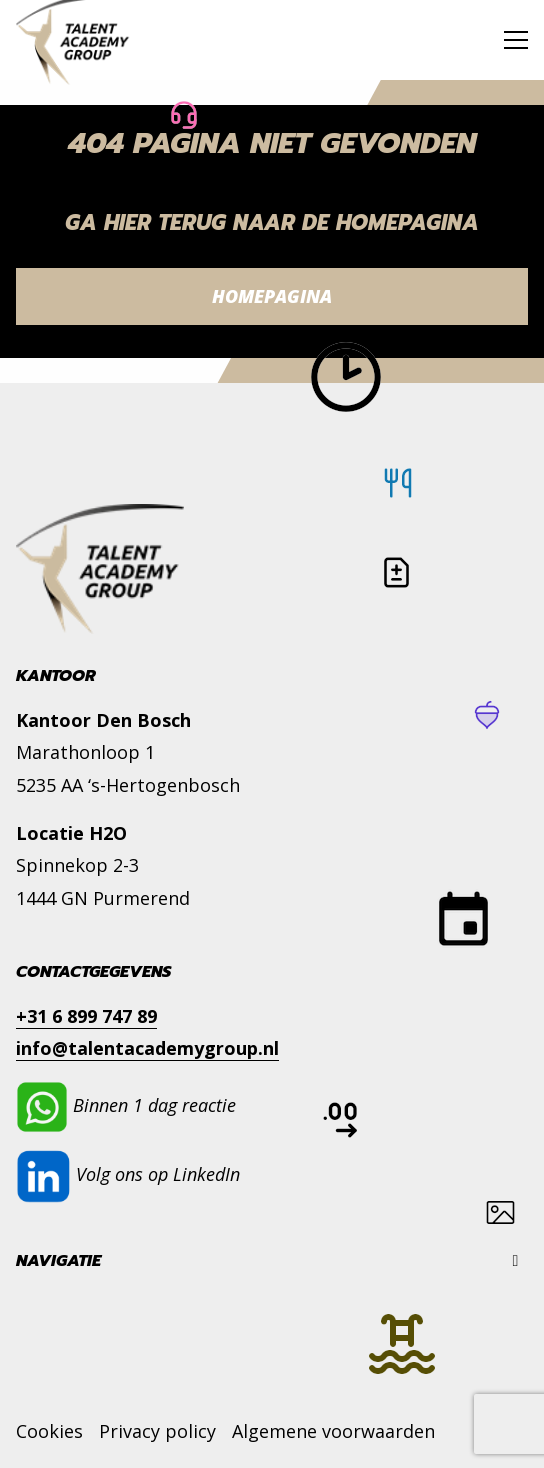  I want to click on nature or outdoors category indicator, so click(487, 715).